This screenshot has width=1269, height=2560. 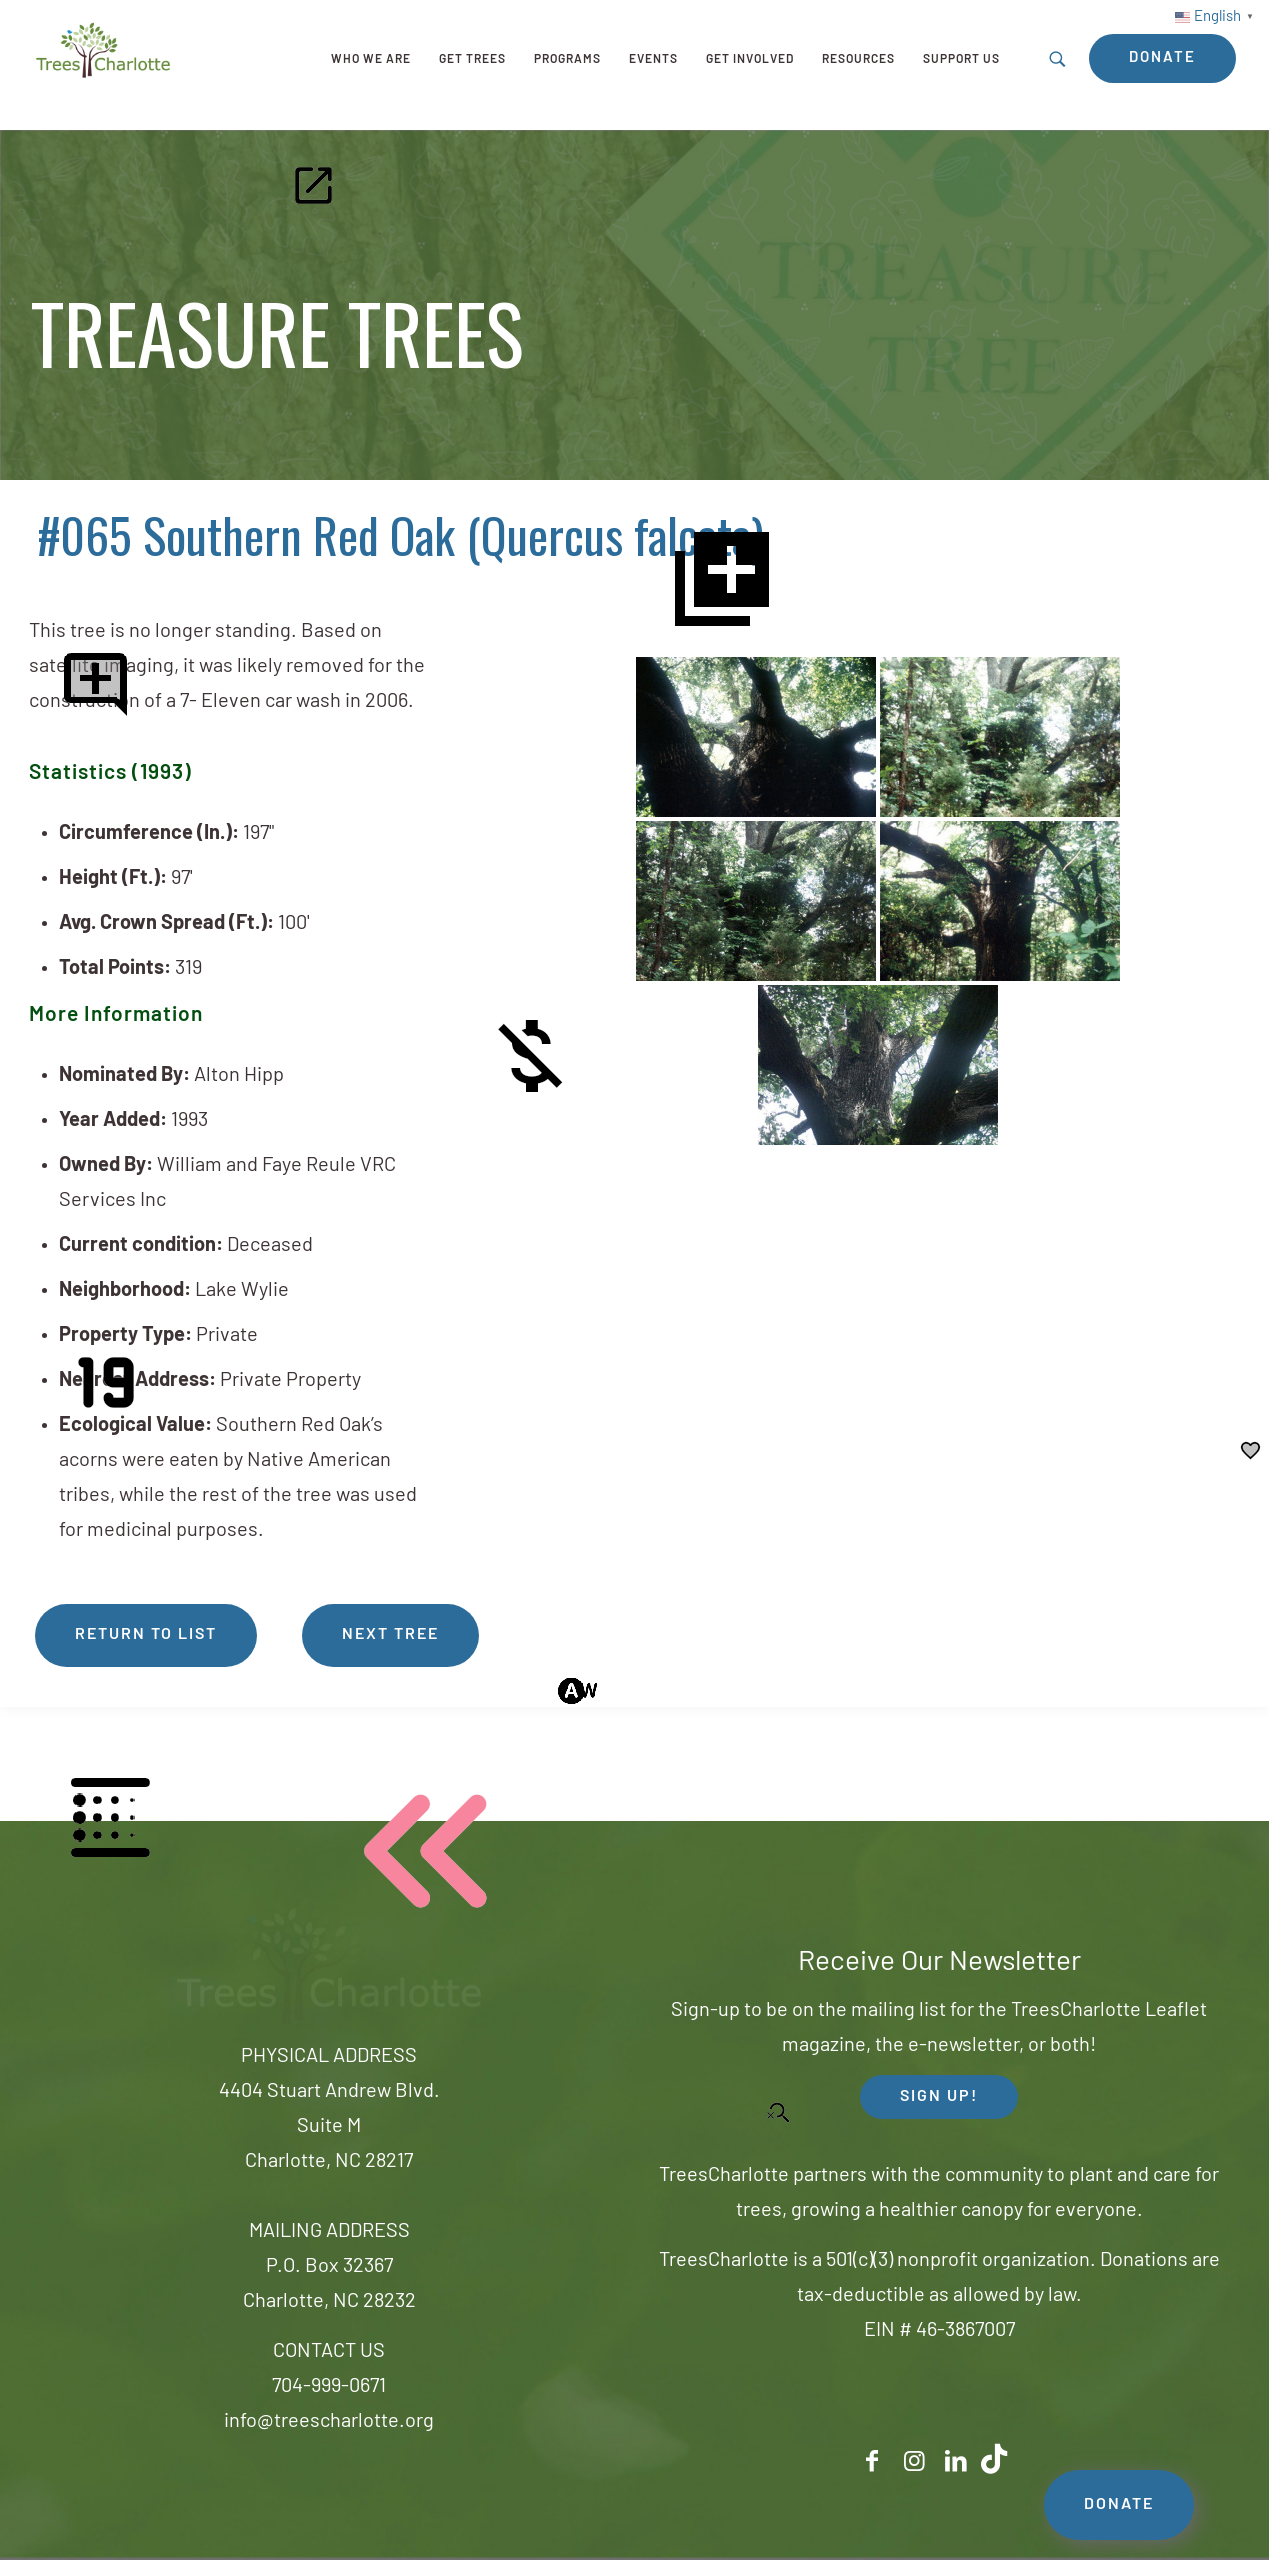 I want to click on indicates no cost or free item, so click(x=530, y=1056).